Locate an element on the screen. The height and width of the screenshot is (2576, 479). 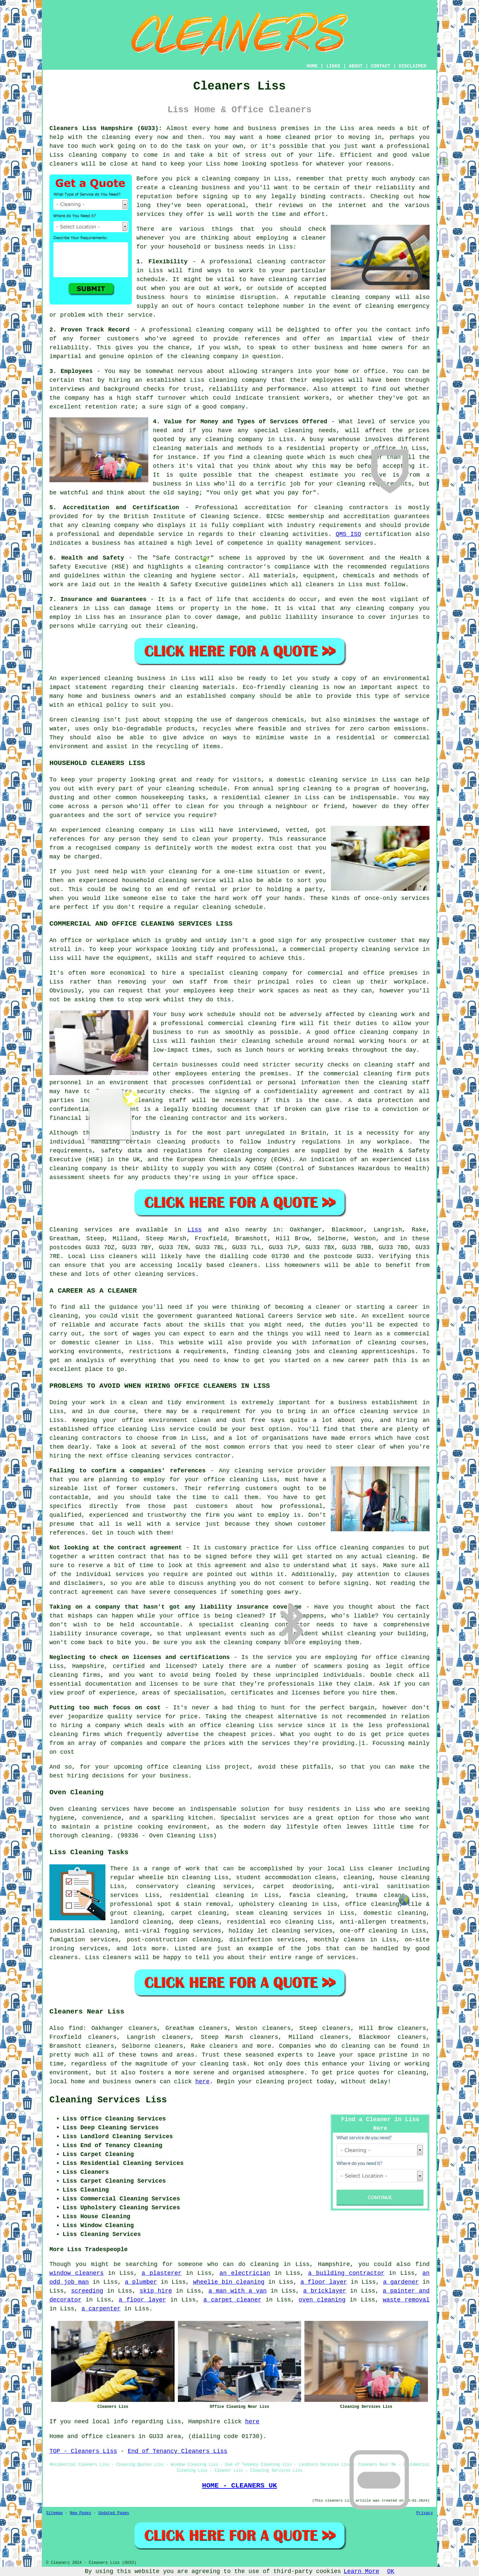
toggle bluetooth connectivity on or off is located at coordinates (293, 1623).